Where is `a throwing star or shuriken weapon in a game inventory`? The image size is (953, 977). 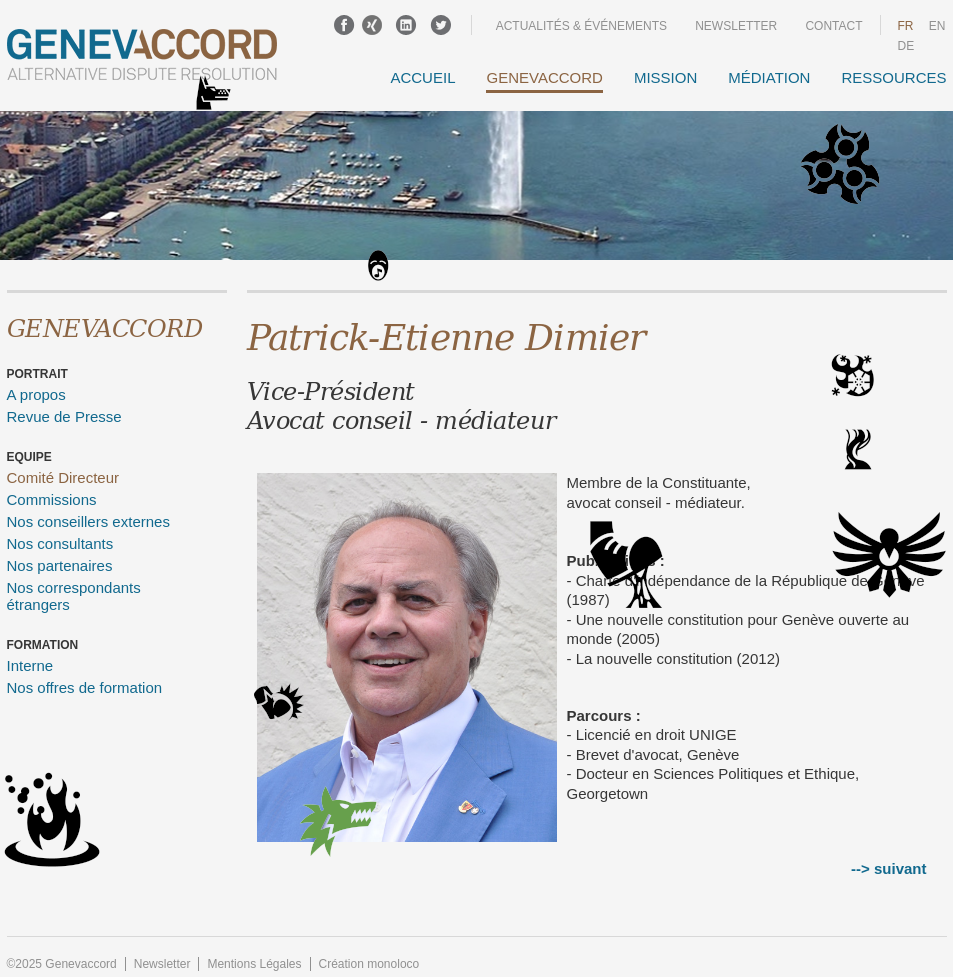
a throwing star or shuriken weapon in a game inventory is located at coordinates (839, 163).